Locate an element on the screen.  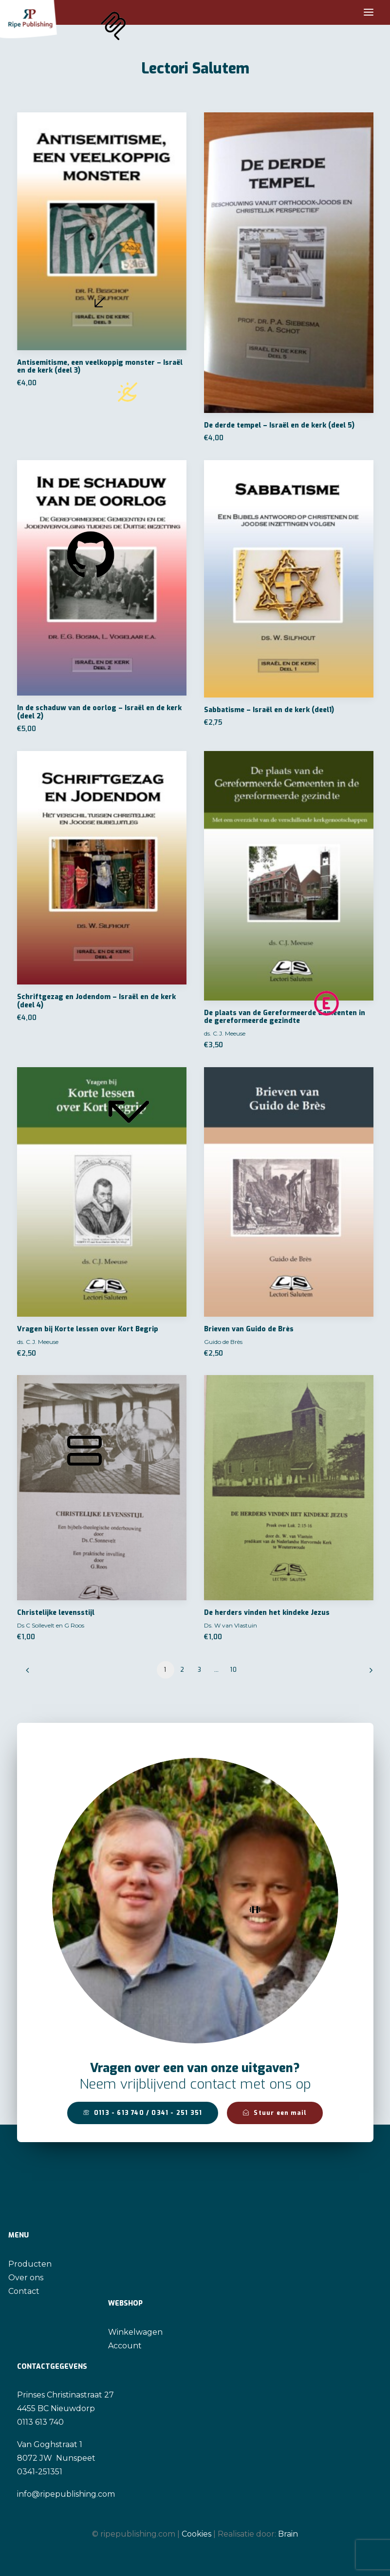
connect to model context protocol services is located at coordinates (113, 26).